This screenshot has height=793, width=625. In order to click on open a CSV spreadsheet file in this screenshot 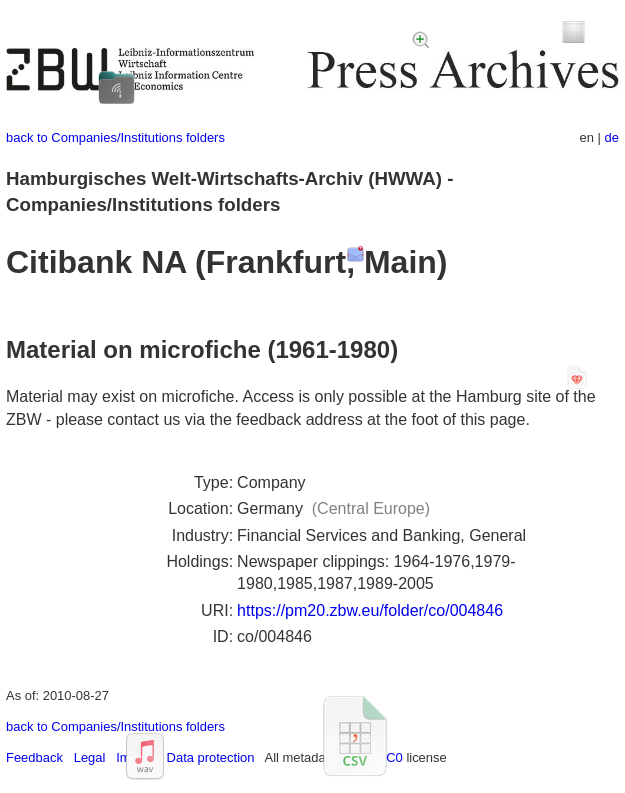, I will do `click(355, 736)`.